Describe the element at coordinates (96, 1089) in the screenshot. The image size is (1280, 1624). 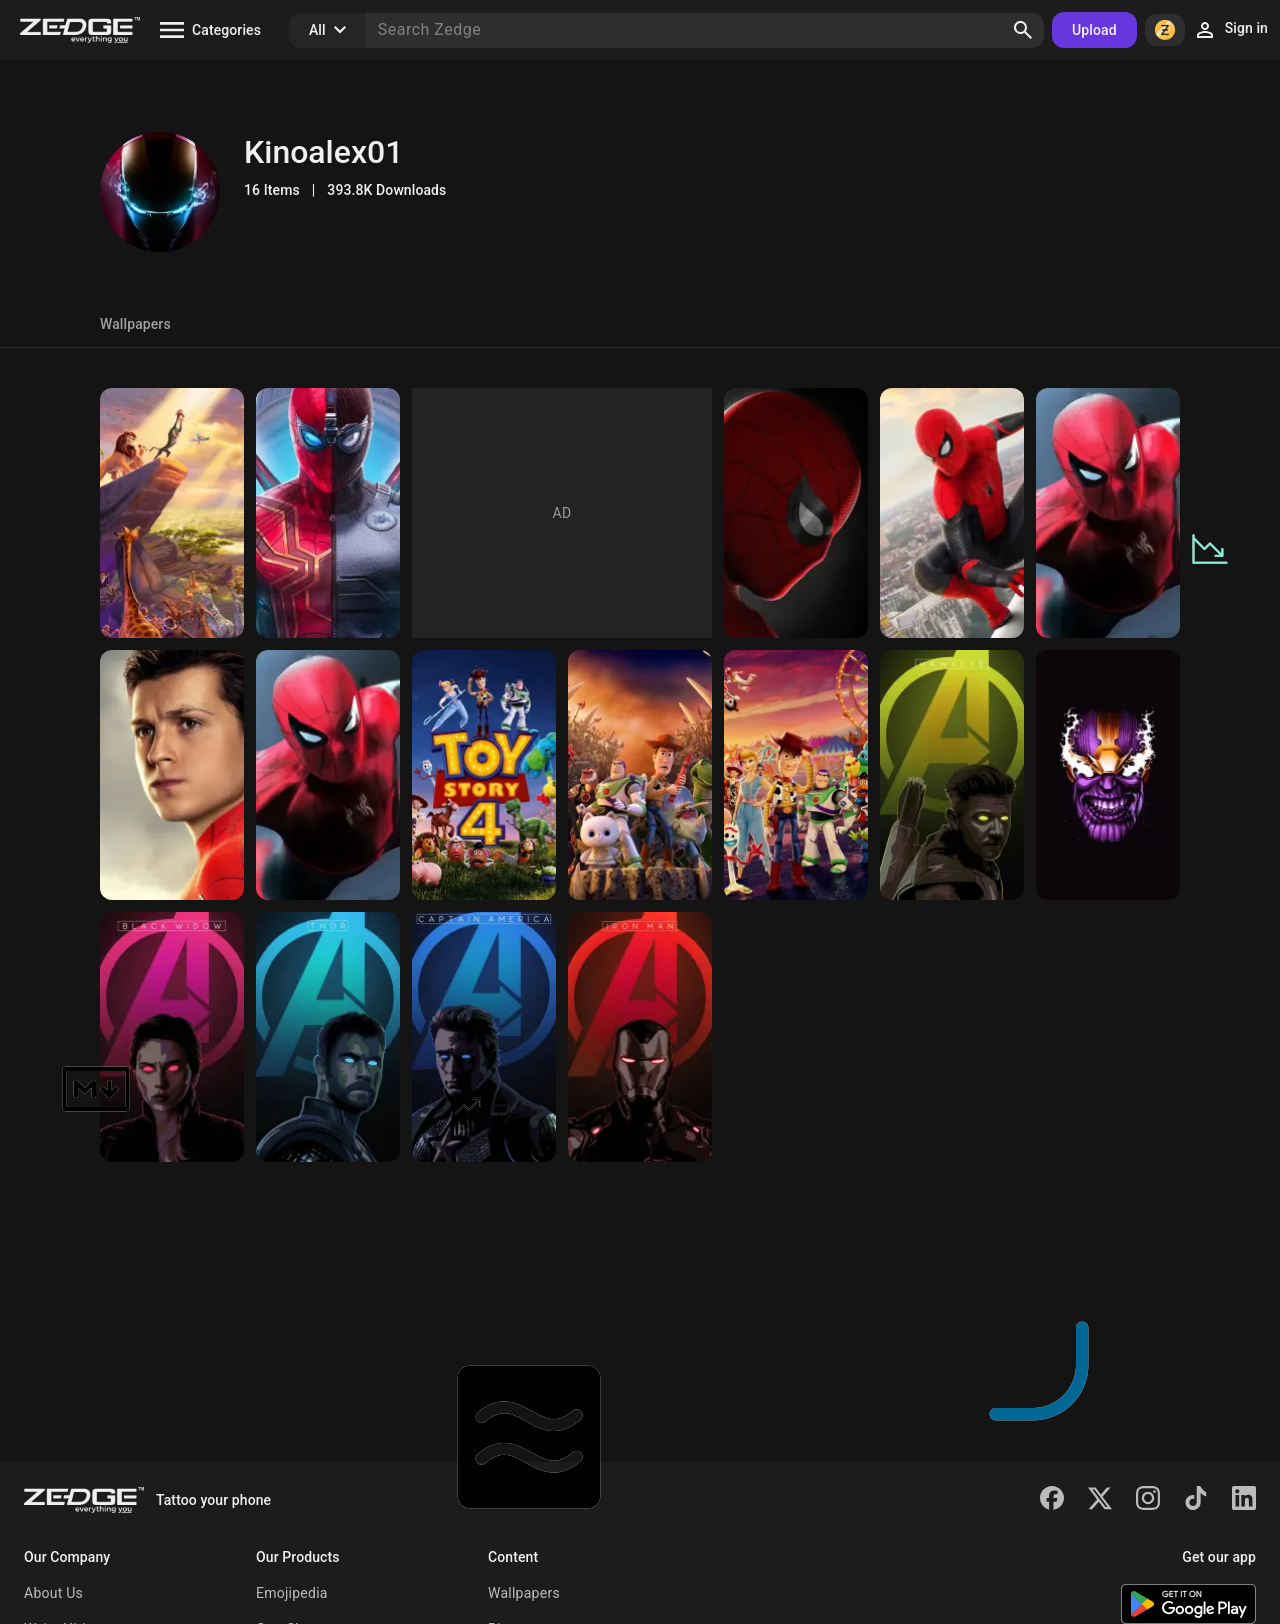
I see `format text using markdown` at that location.